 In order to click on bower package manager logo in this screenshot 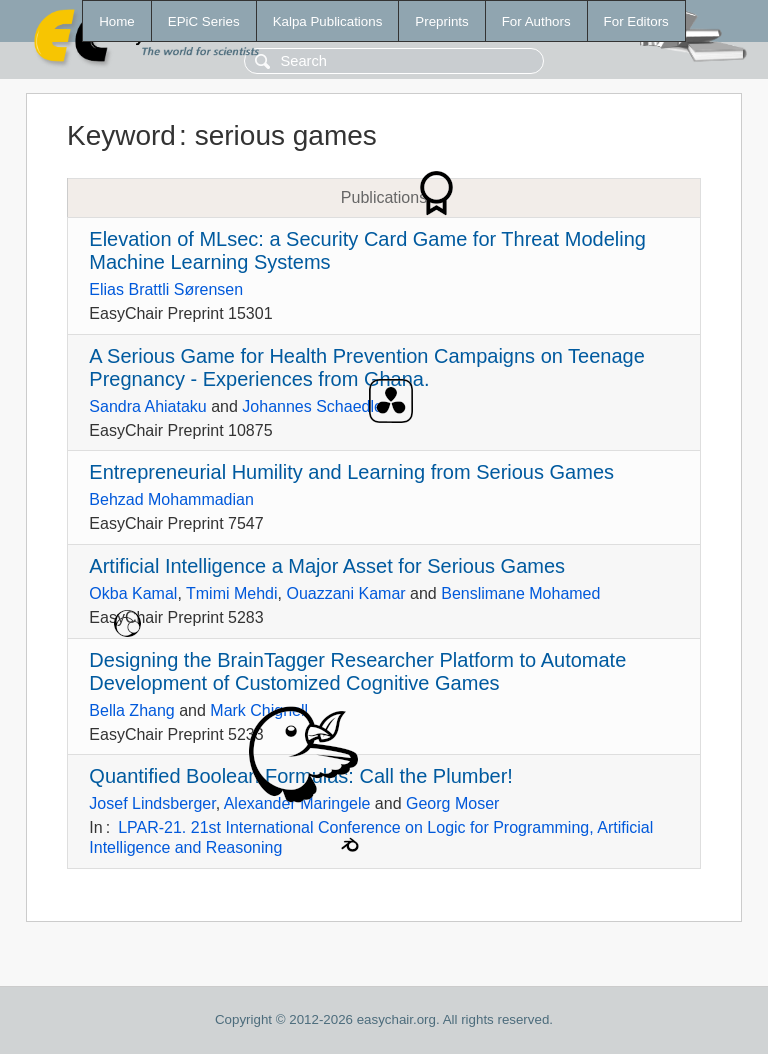, I will do `click(303, 754)`.